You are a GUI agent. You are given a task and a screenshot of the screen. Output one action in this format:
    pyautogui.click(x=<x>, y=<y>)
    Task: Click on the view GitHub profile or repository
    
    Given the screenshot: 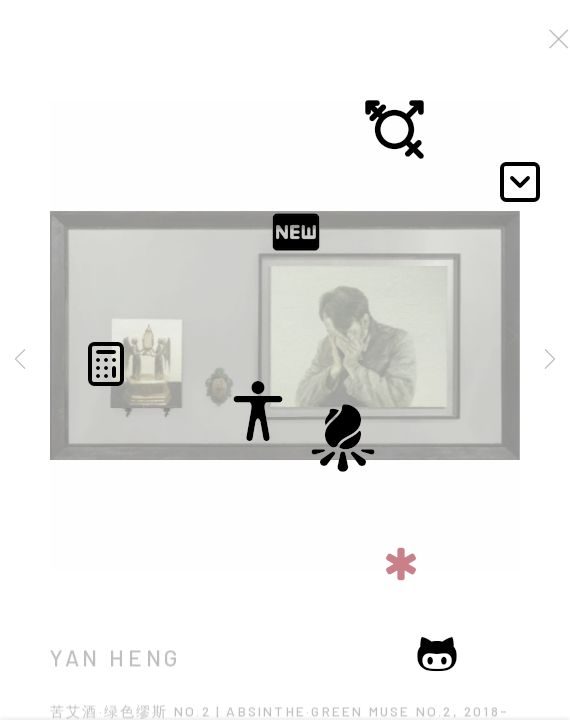 What is the action you would take?
    pyautogui.click(x=437, y=654)
    